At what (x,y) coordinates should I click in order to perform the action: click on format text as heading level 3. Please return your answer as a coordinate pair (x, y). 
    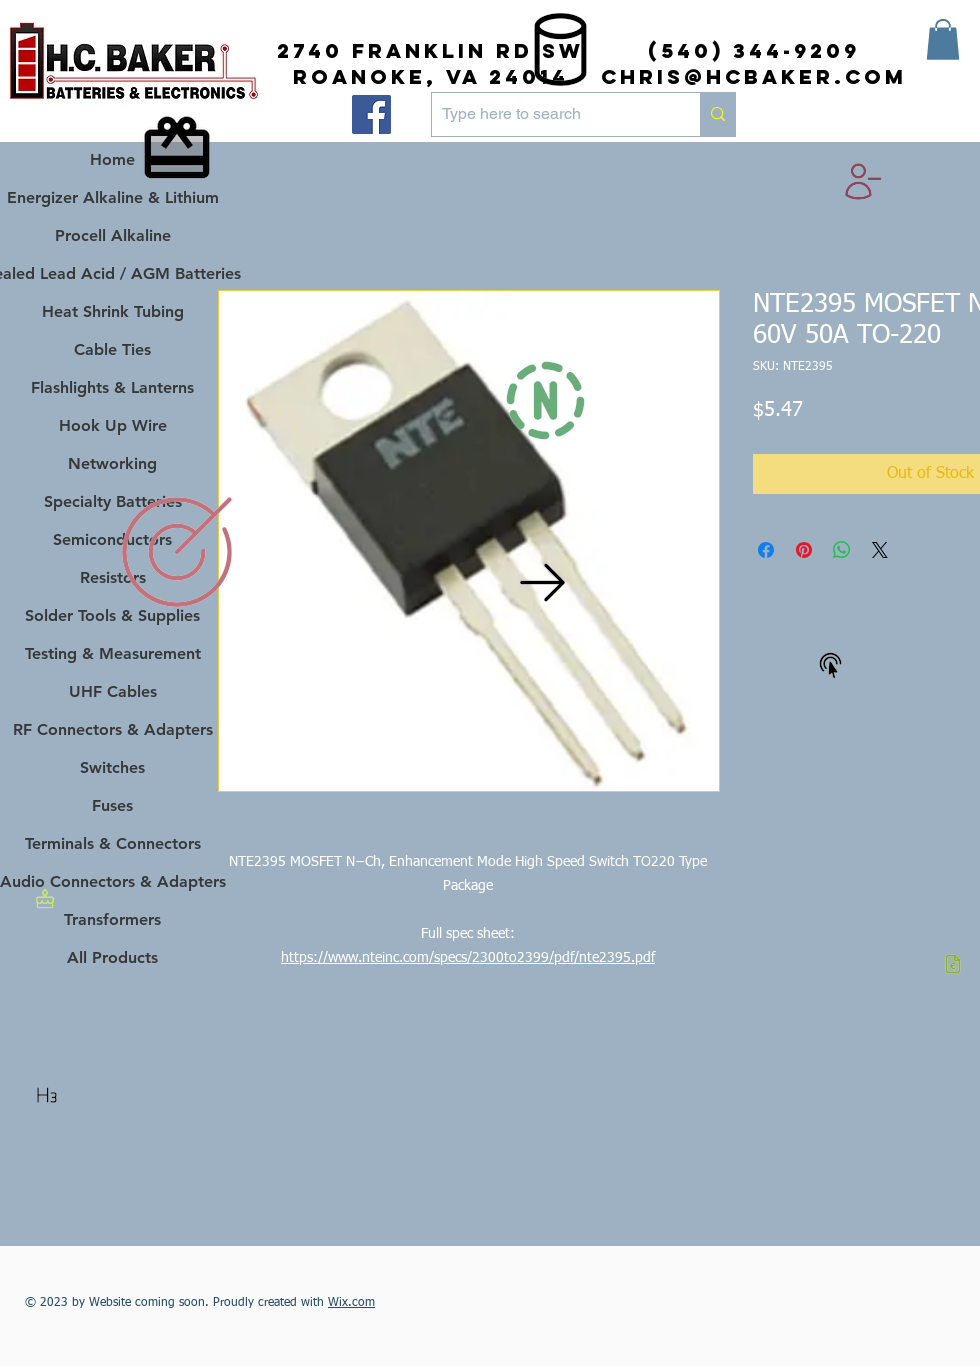
    Looking at the image, I should click on (47, 1095).